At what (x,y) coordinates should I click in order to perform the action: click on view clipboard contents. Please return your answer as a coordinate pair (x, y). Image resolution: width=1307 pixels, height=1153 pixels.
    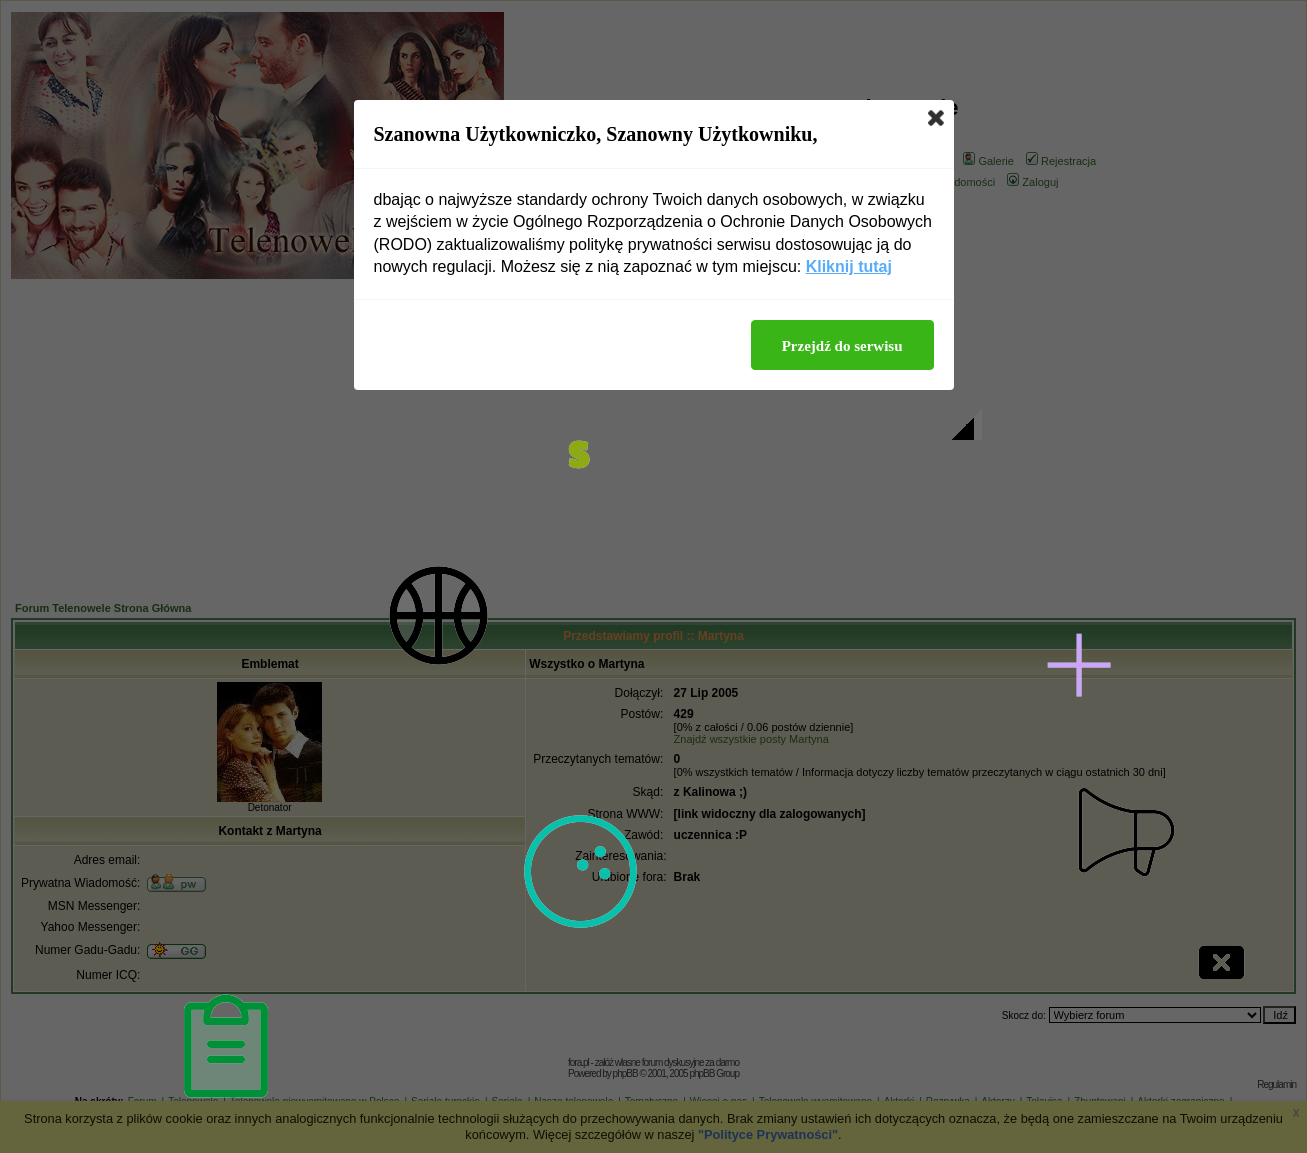
    Looking at the image, I should click on (226, 1048).